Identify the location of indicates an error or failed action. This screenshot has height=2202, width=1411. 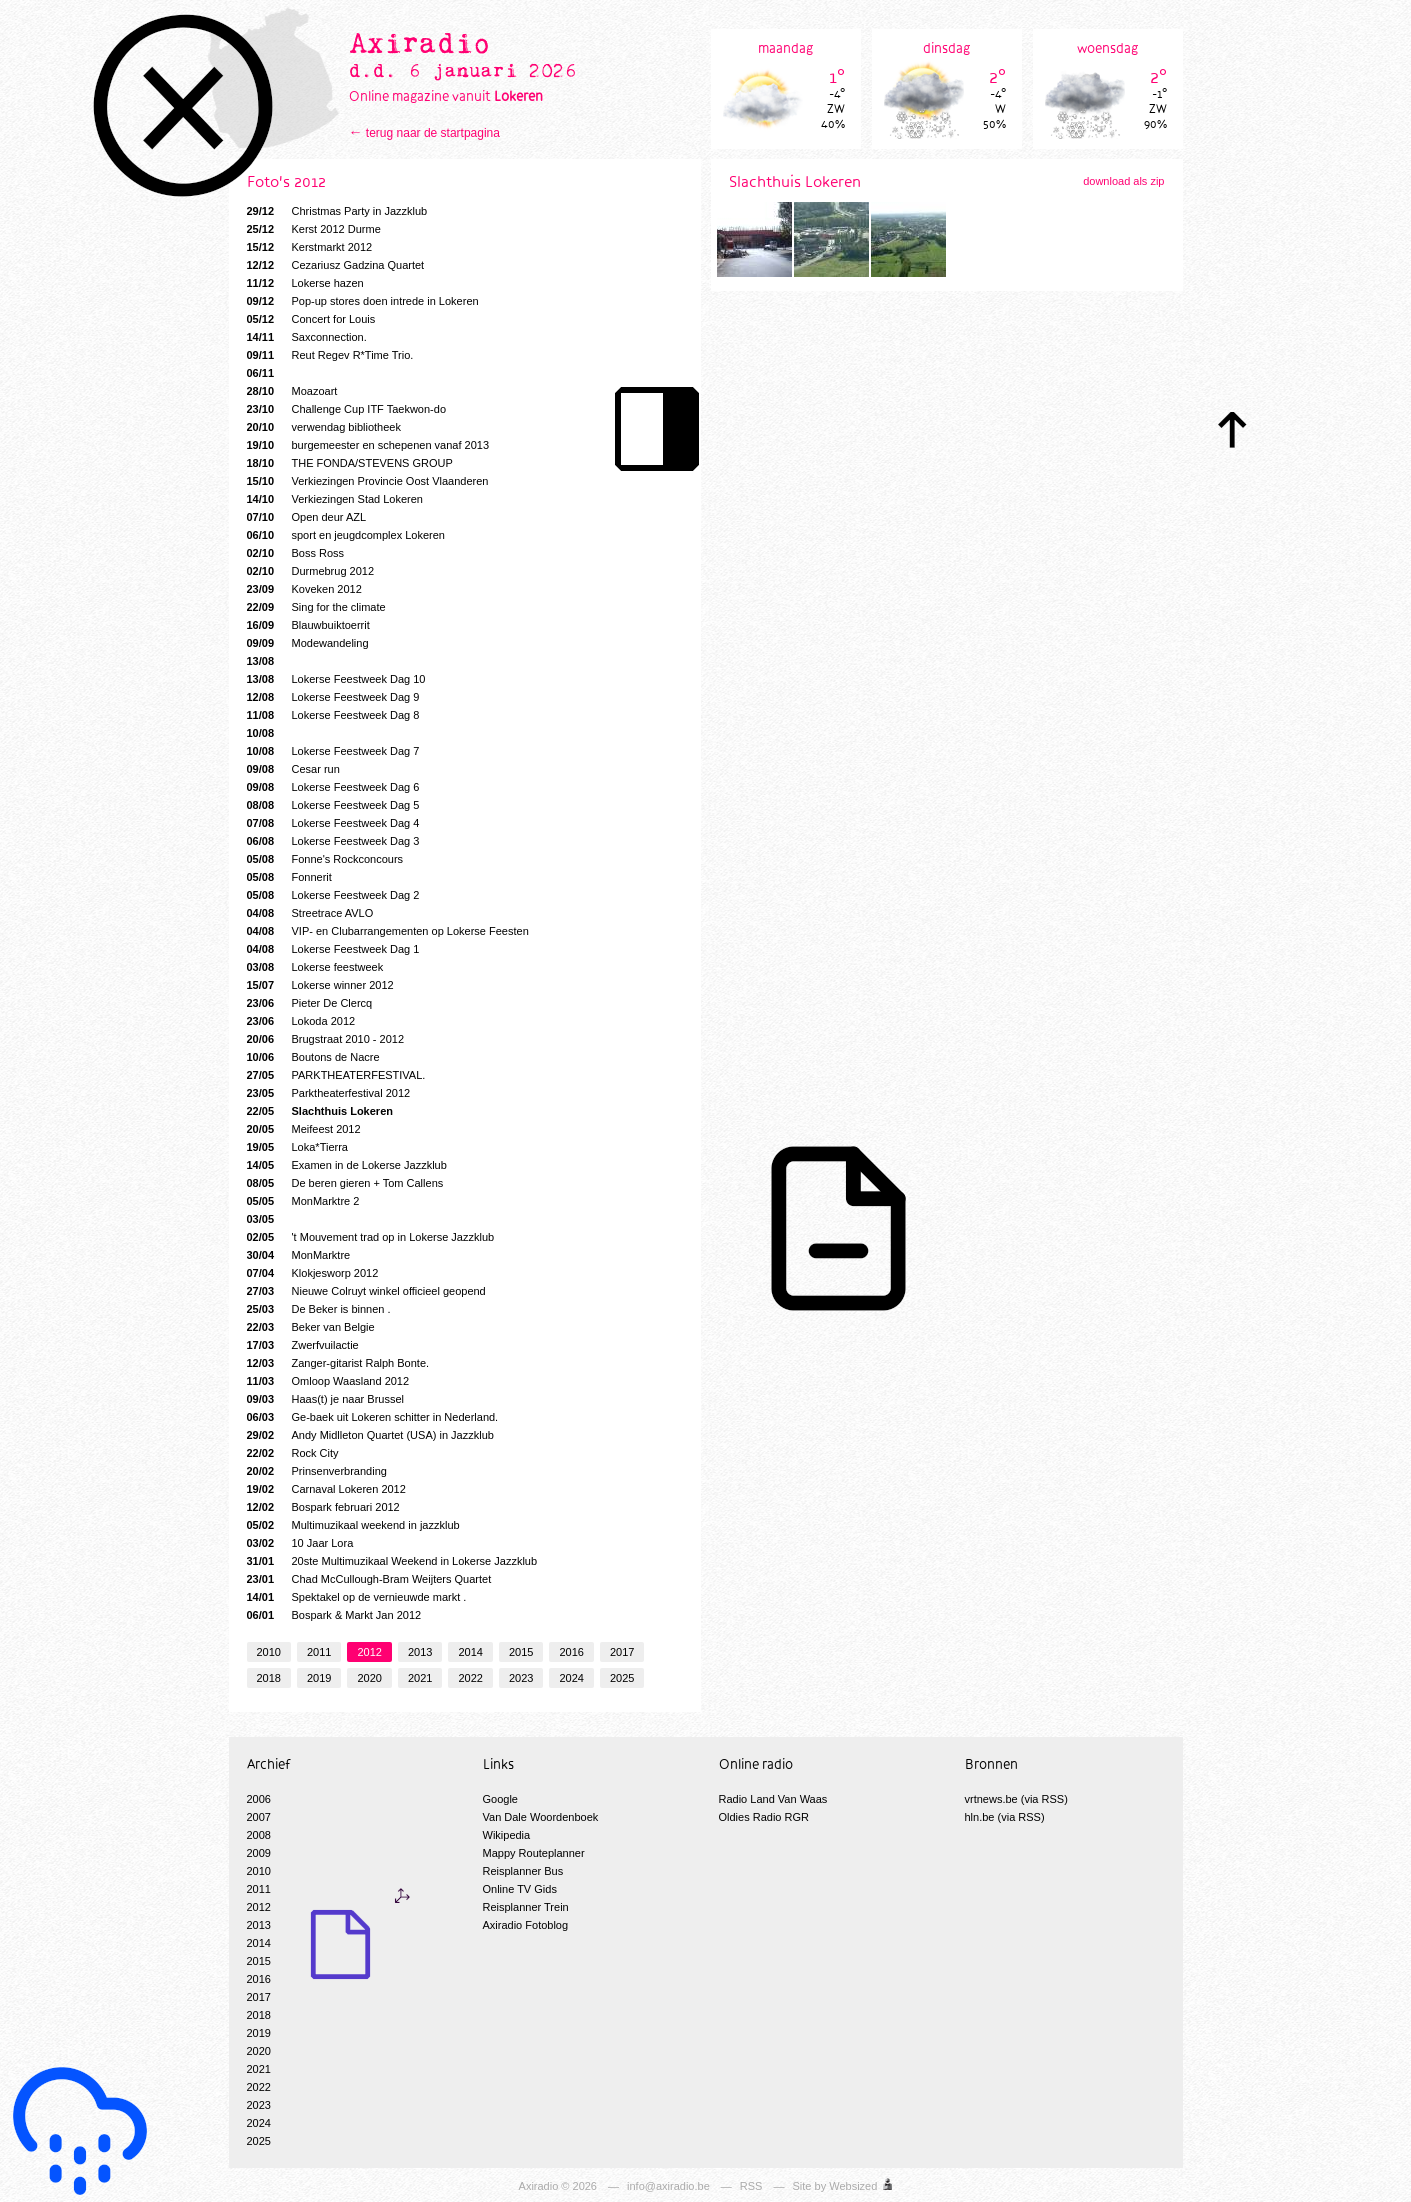
(184, 105).